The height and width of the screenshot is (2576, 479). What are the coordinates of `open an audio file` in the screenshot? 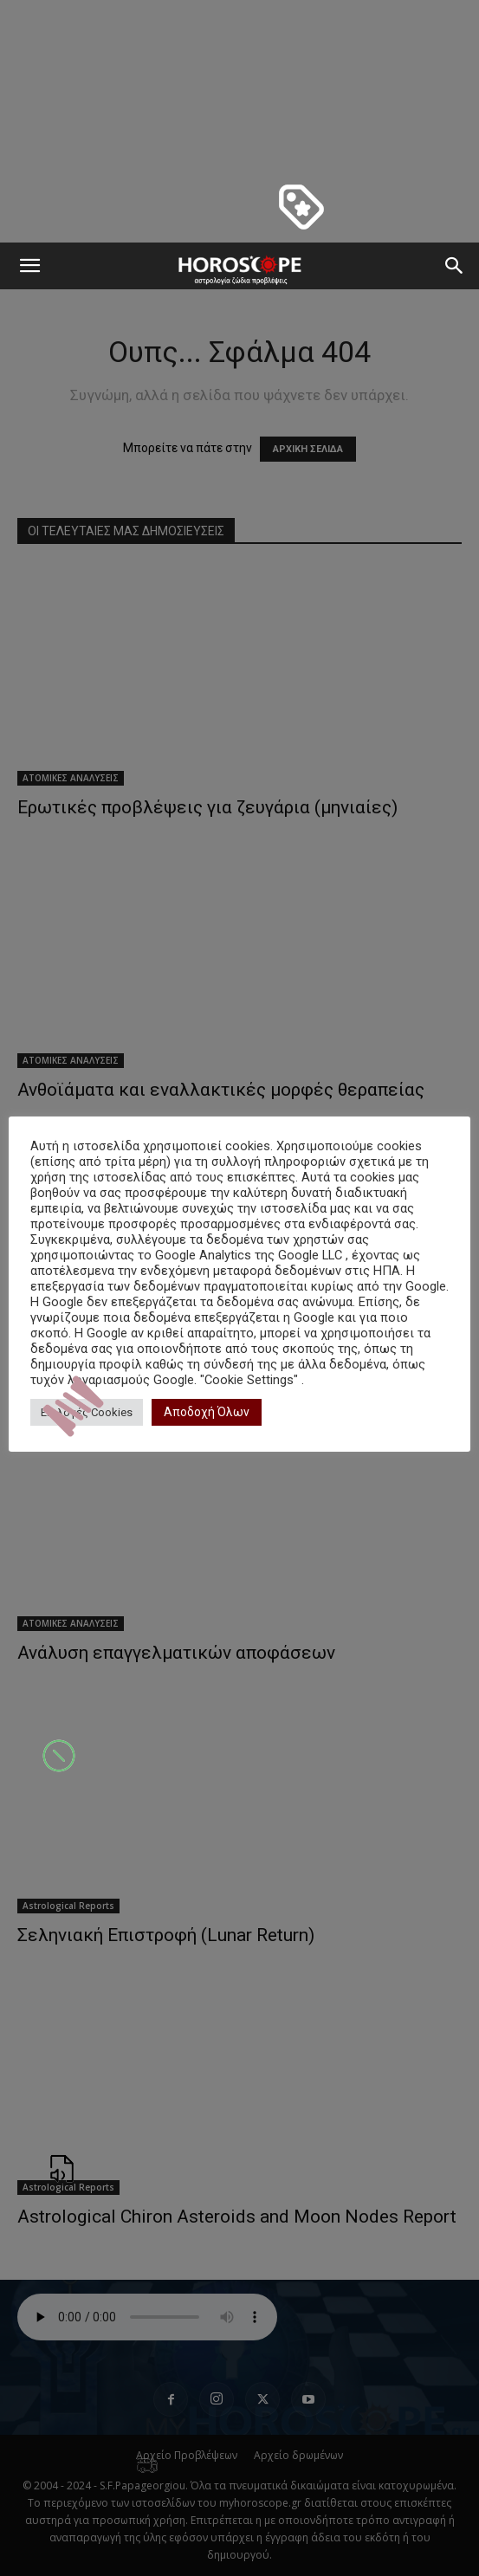 It's located at (61, 2168).